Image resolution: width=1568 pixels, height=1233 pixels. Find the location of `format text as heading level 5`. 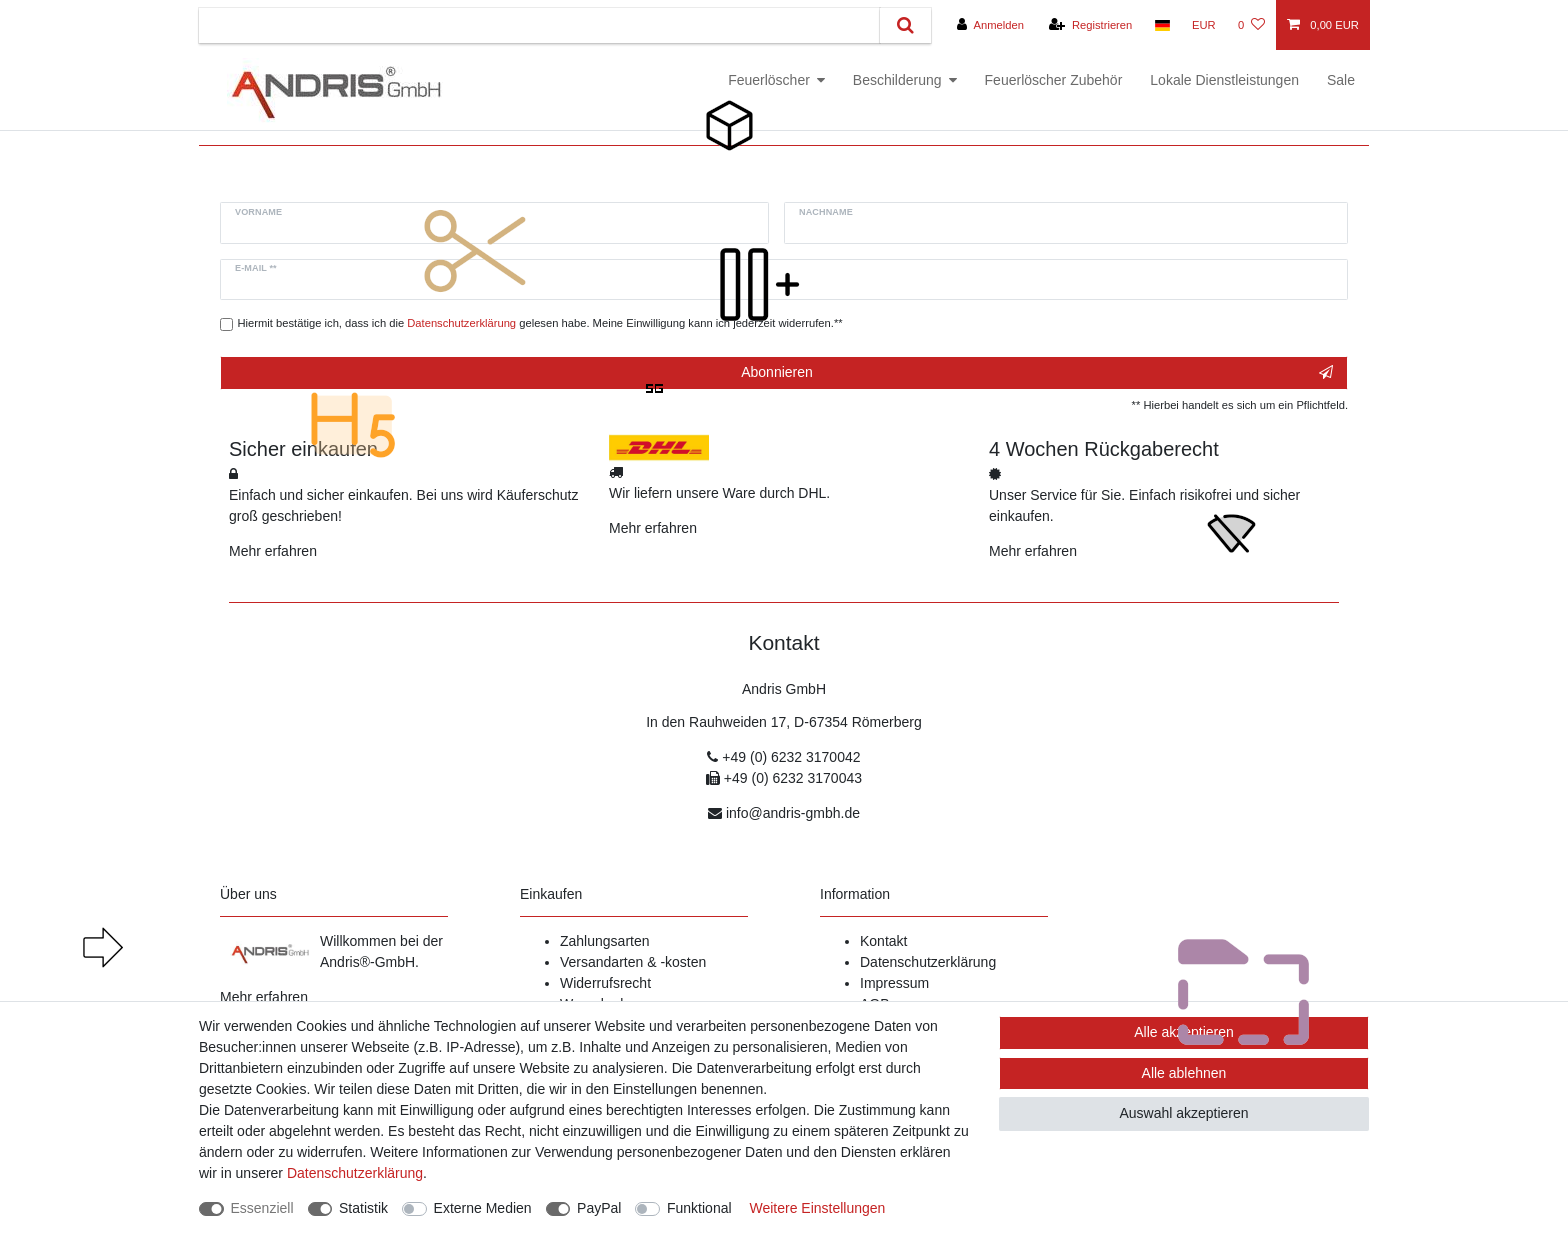

format text as heading level 5 is located at coordinates (348, 423).